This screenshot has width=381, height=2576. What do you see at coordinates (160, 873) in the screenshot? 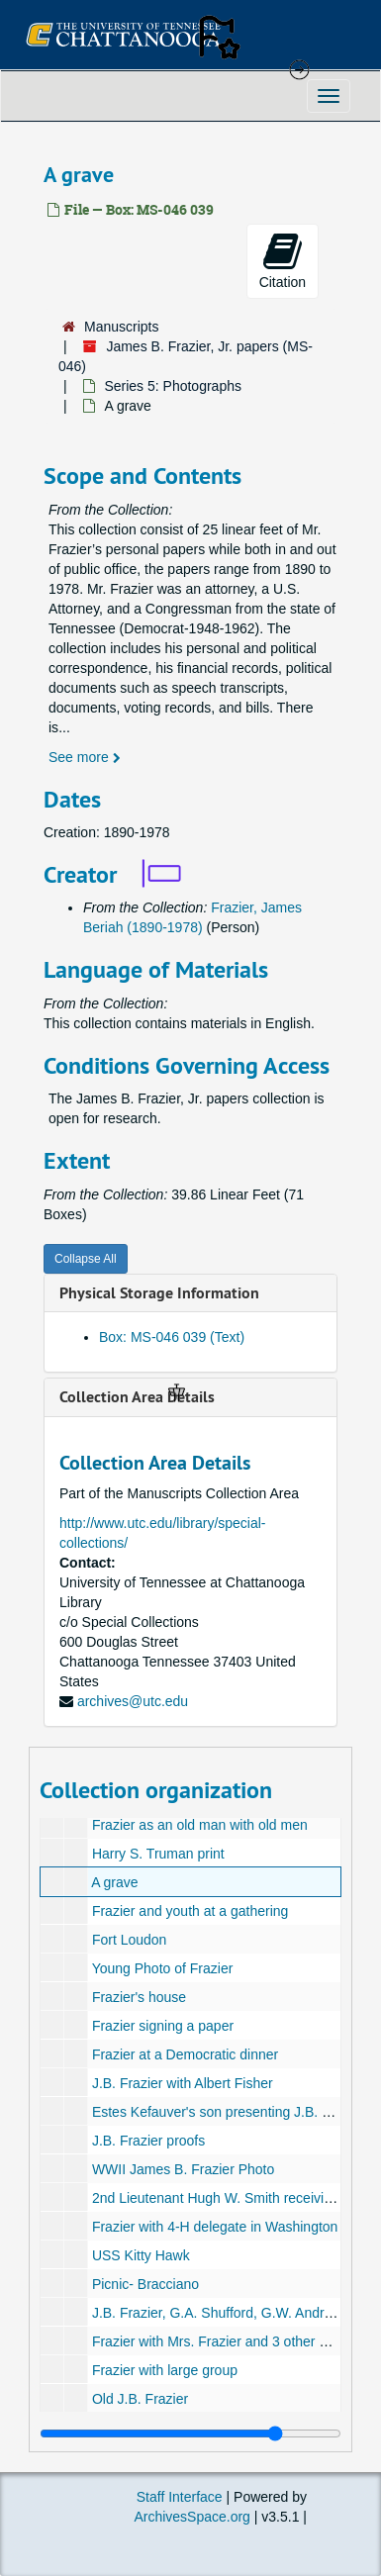
I see `align text or content to the left` at bounding box center [160, 873].